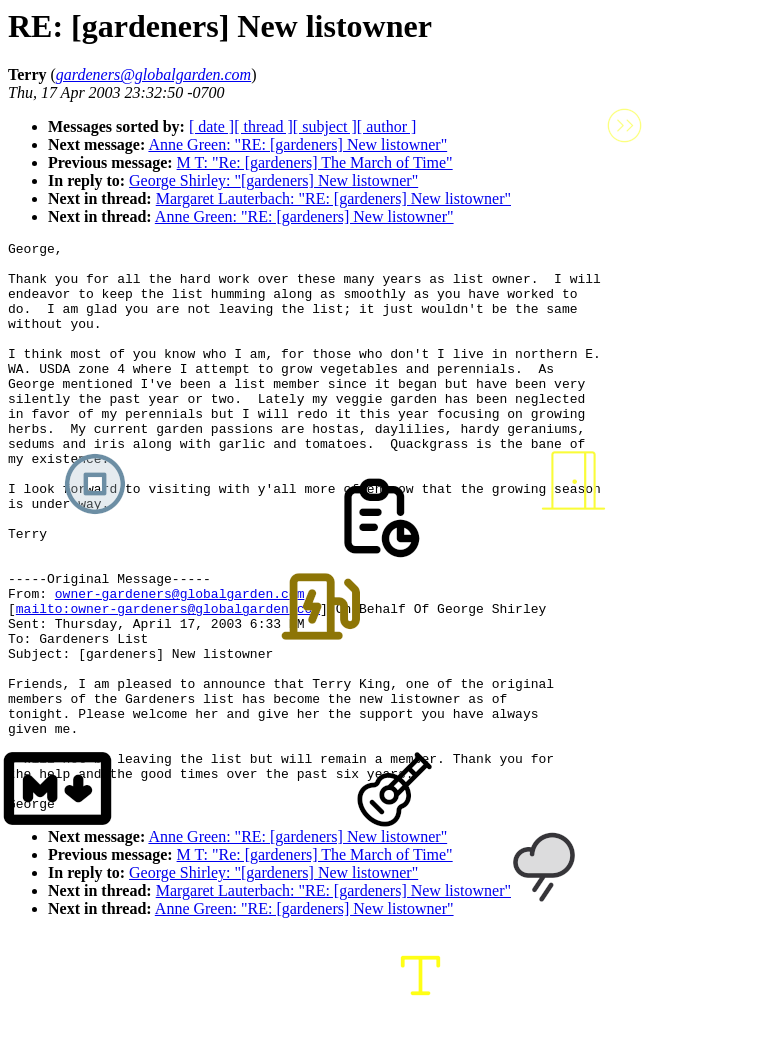 This screenshot has height=1048, width=768. Describe the element at coordinates (57, 788) in the screenshot. I see `format text using markdown` at that location.